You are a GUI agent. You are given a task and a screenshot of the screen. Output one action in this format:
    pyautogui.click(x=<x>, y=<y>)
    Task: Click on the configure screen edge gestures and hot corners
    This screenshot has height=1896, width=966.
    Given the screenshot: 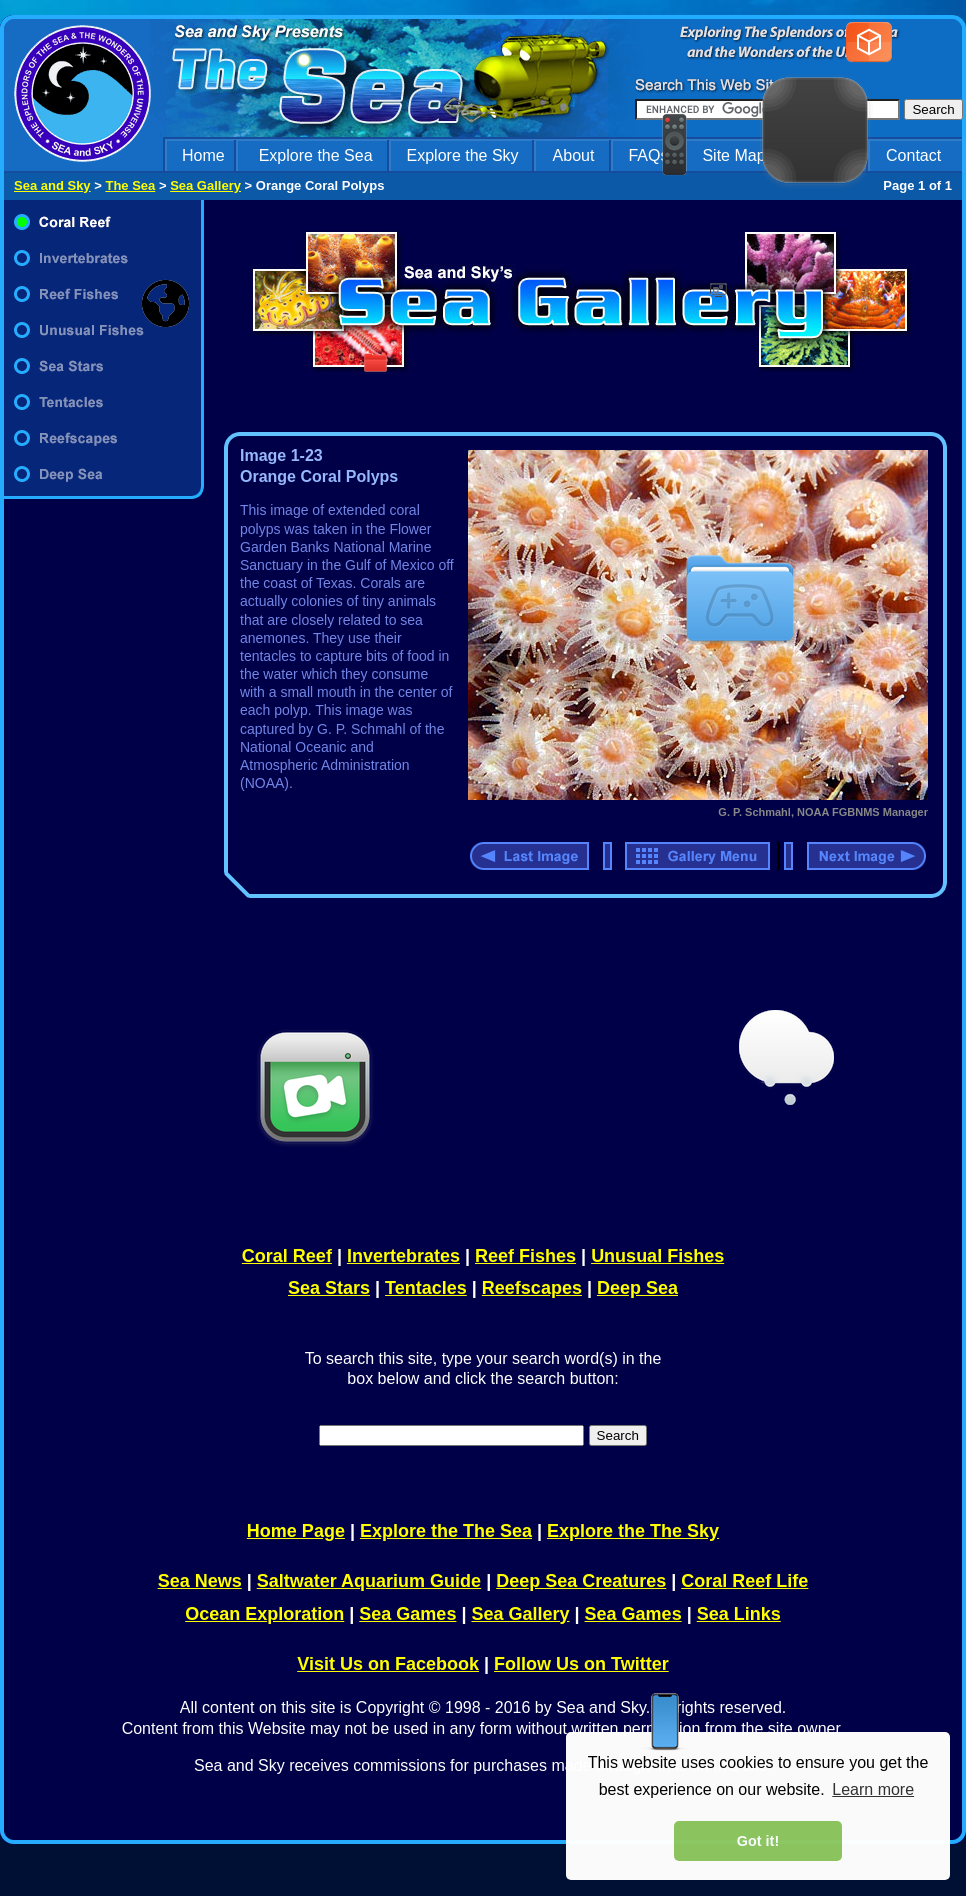 What is the action you would take?
    pyautogui.click(x=815, y=132)
    